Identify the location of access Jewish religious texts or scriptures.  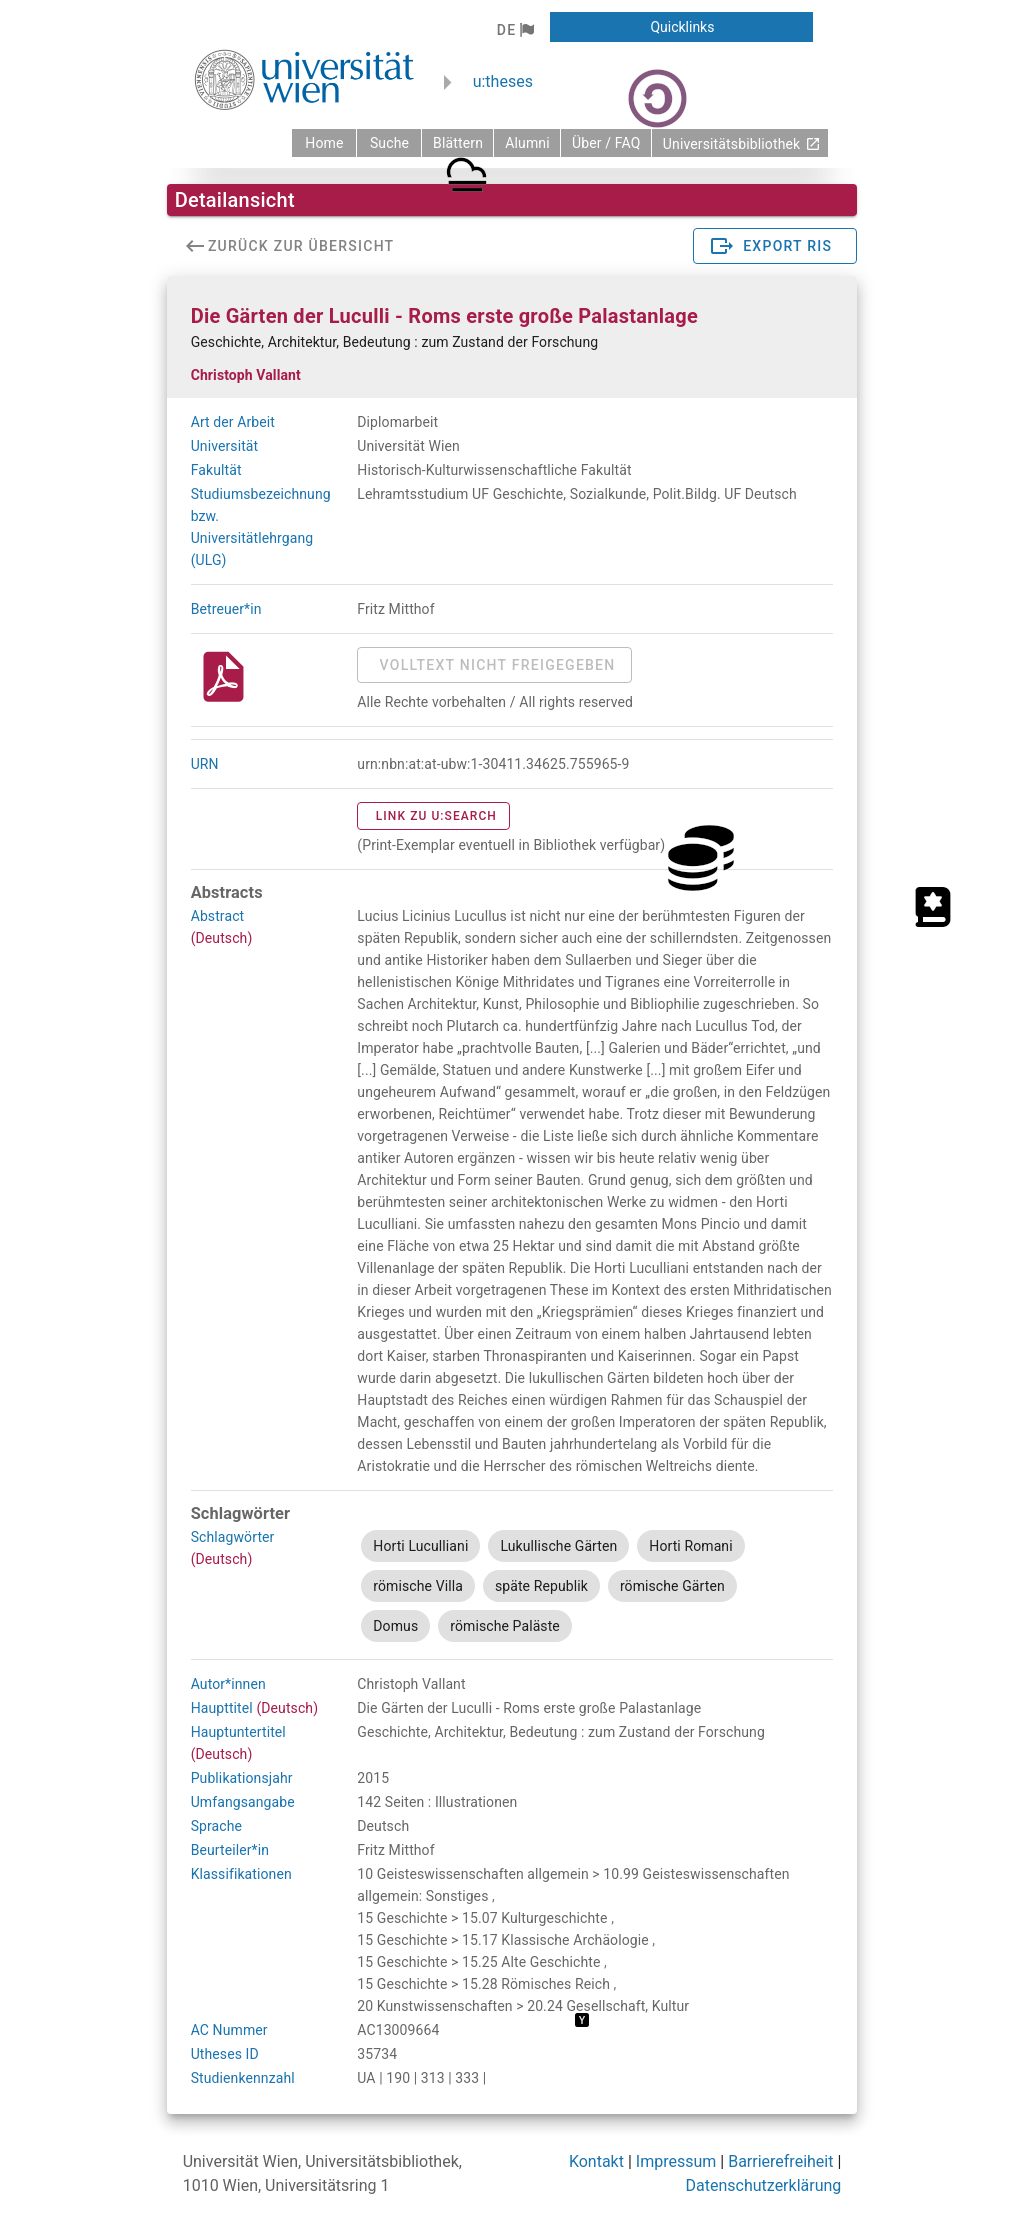
(933, 907).